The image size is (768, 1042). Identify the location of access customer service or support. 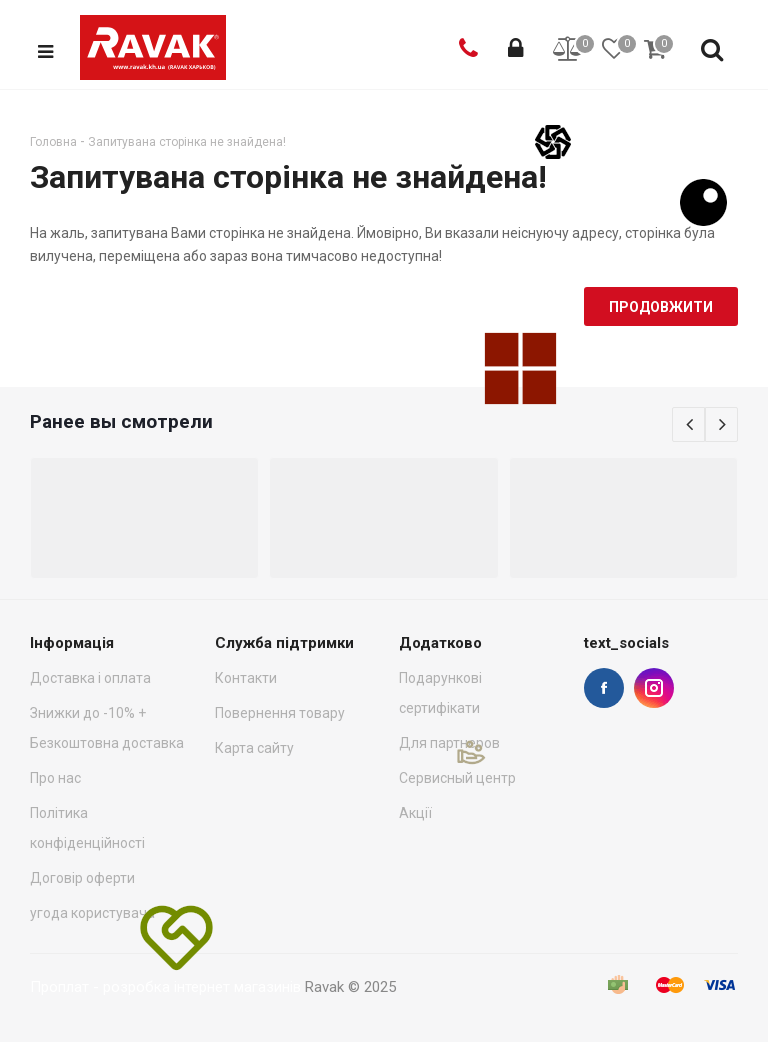
(176, 937).